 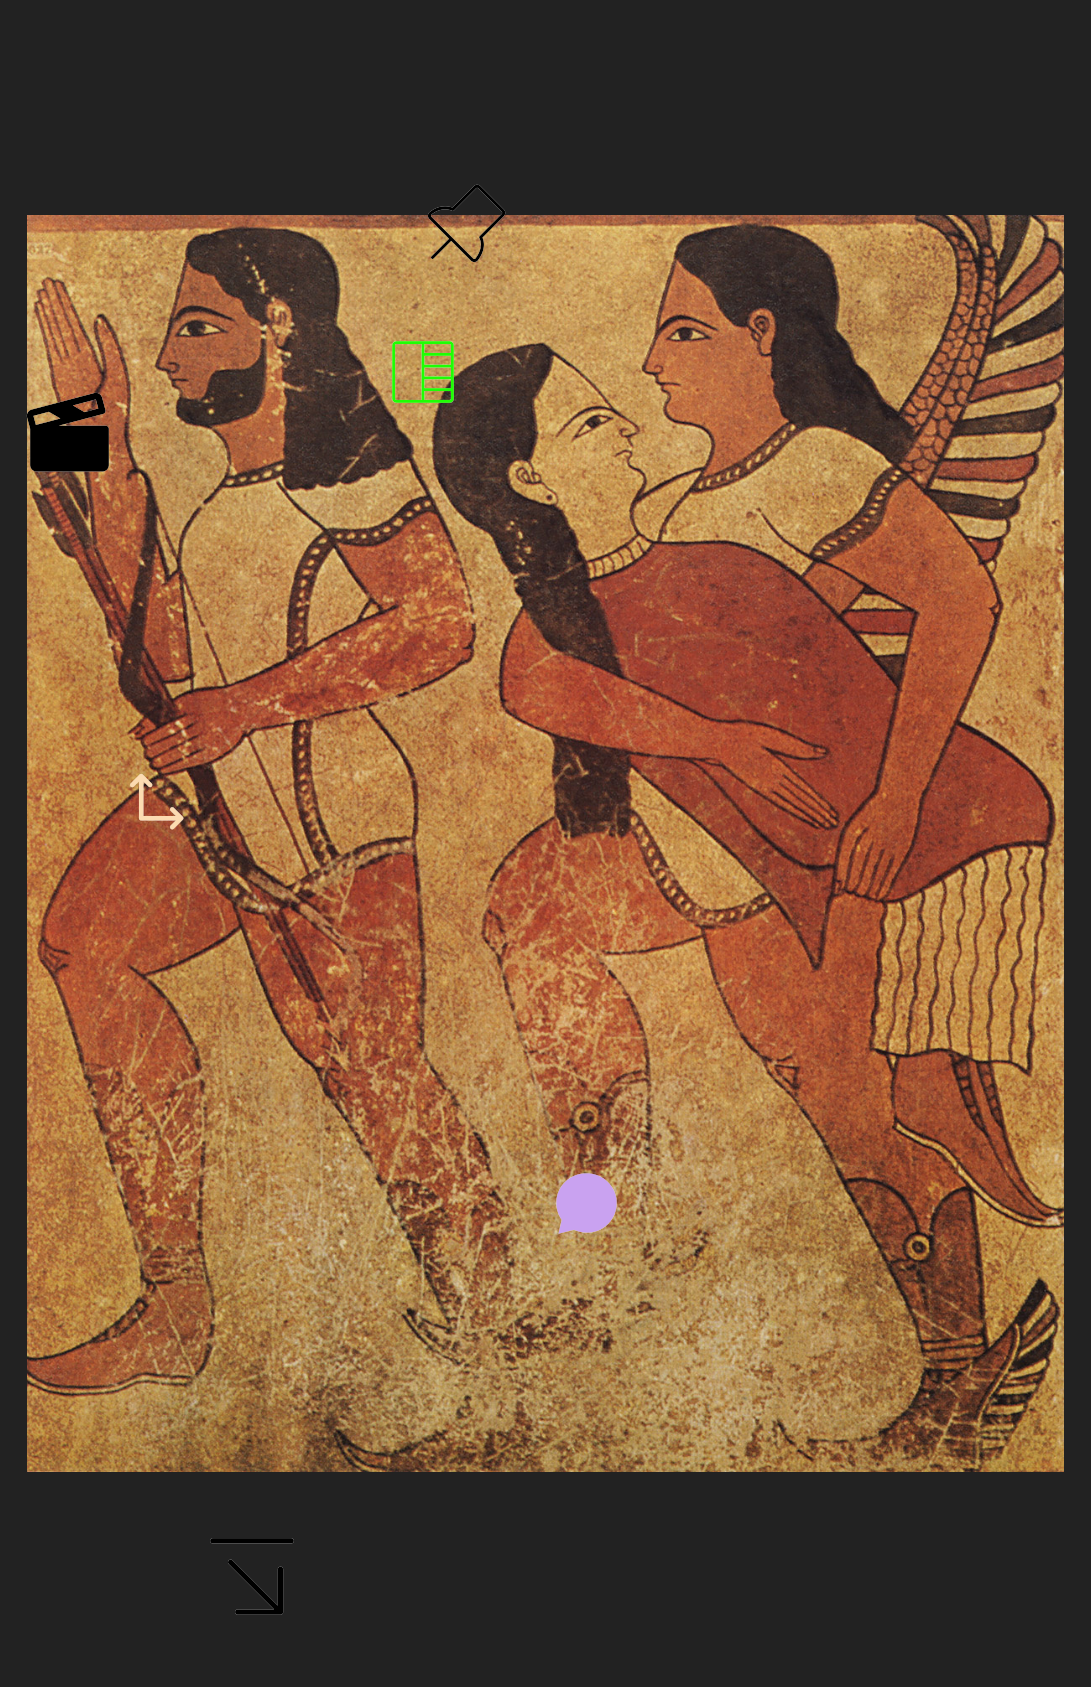 I want to click on access video or movie content, so click(x=69, y=435).